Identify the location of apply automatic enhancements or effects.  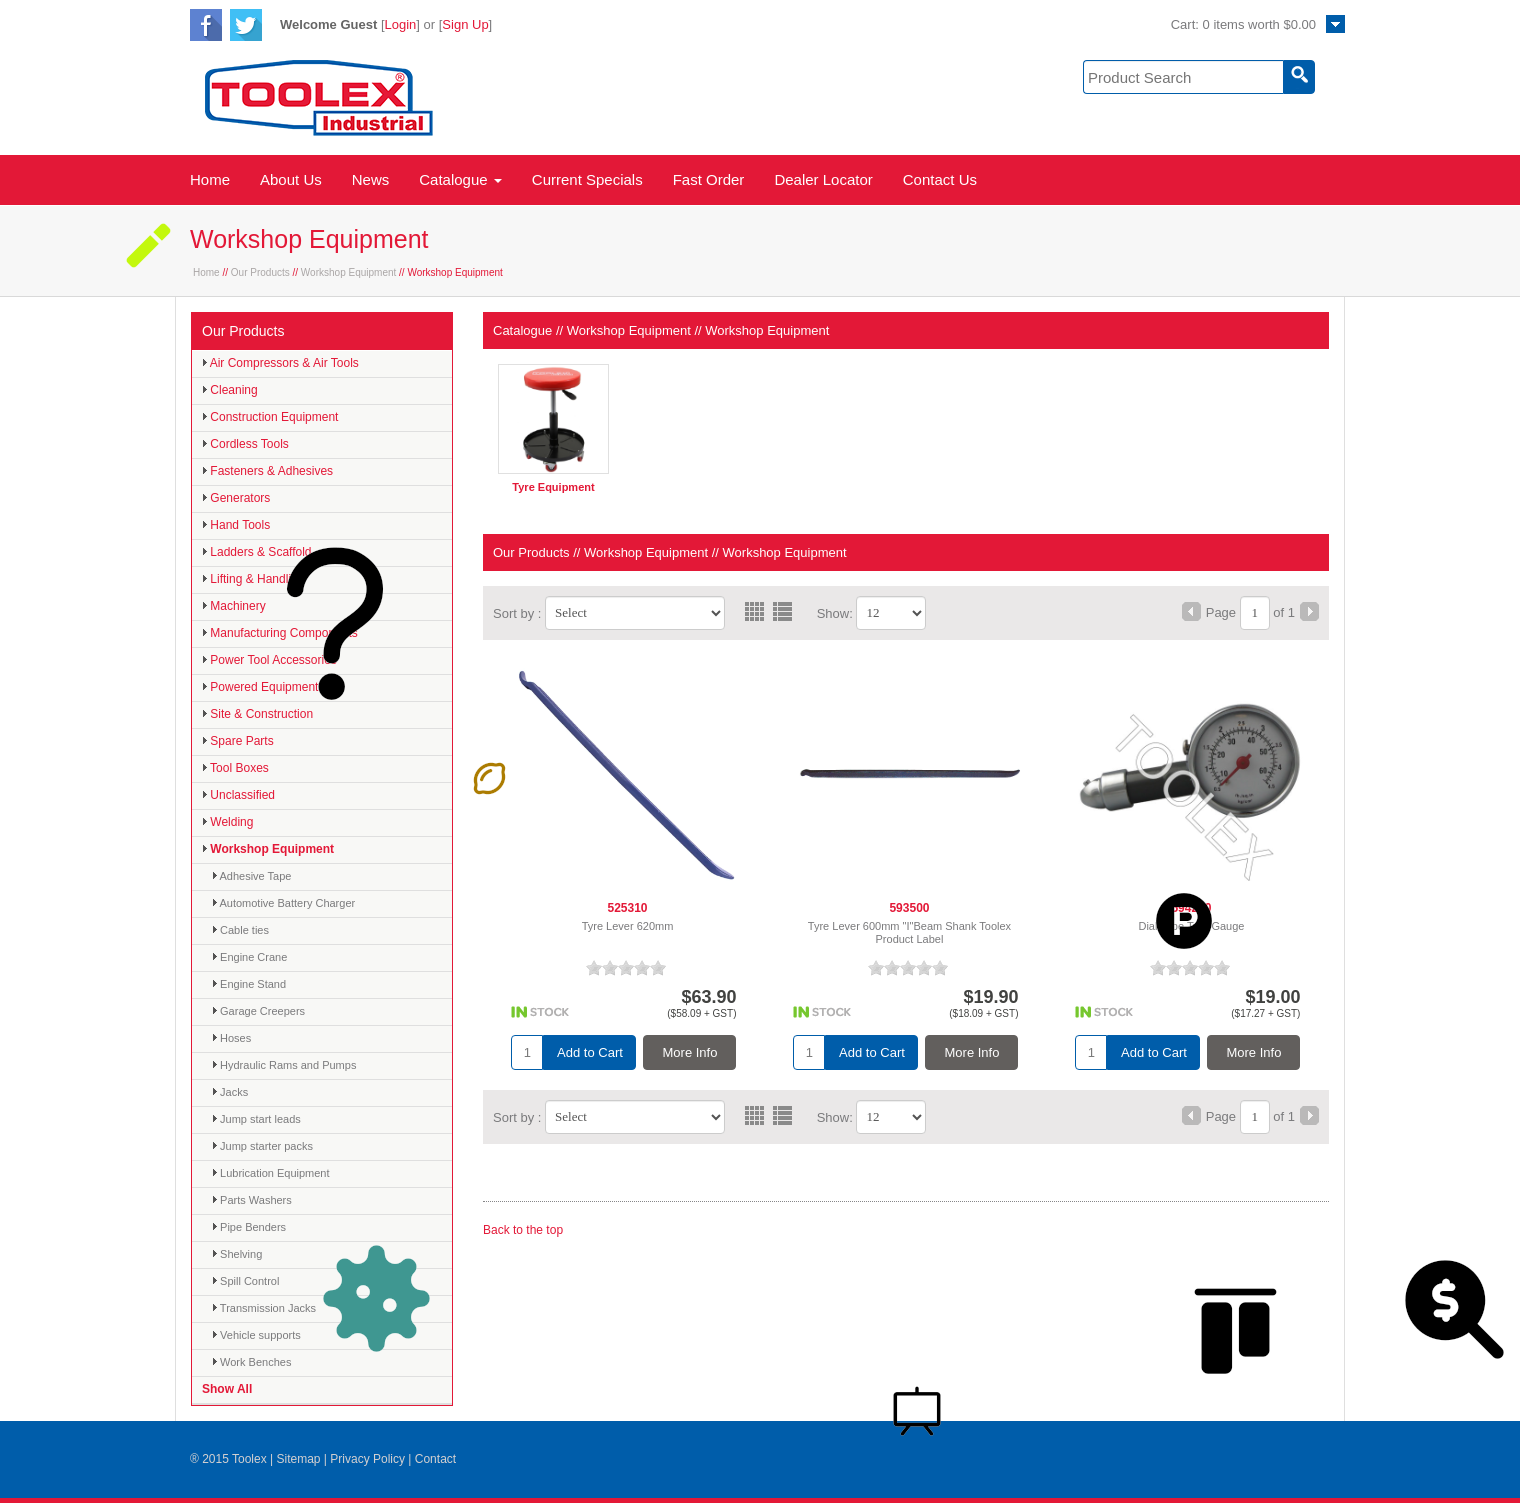
(148, 245).